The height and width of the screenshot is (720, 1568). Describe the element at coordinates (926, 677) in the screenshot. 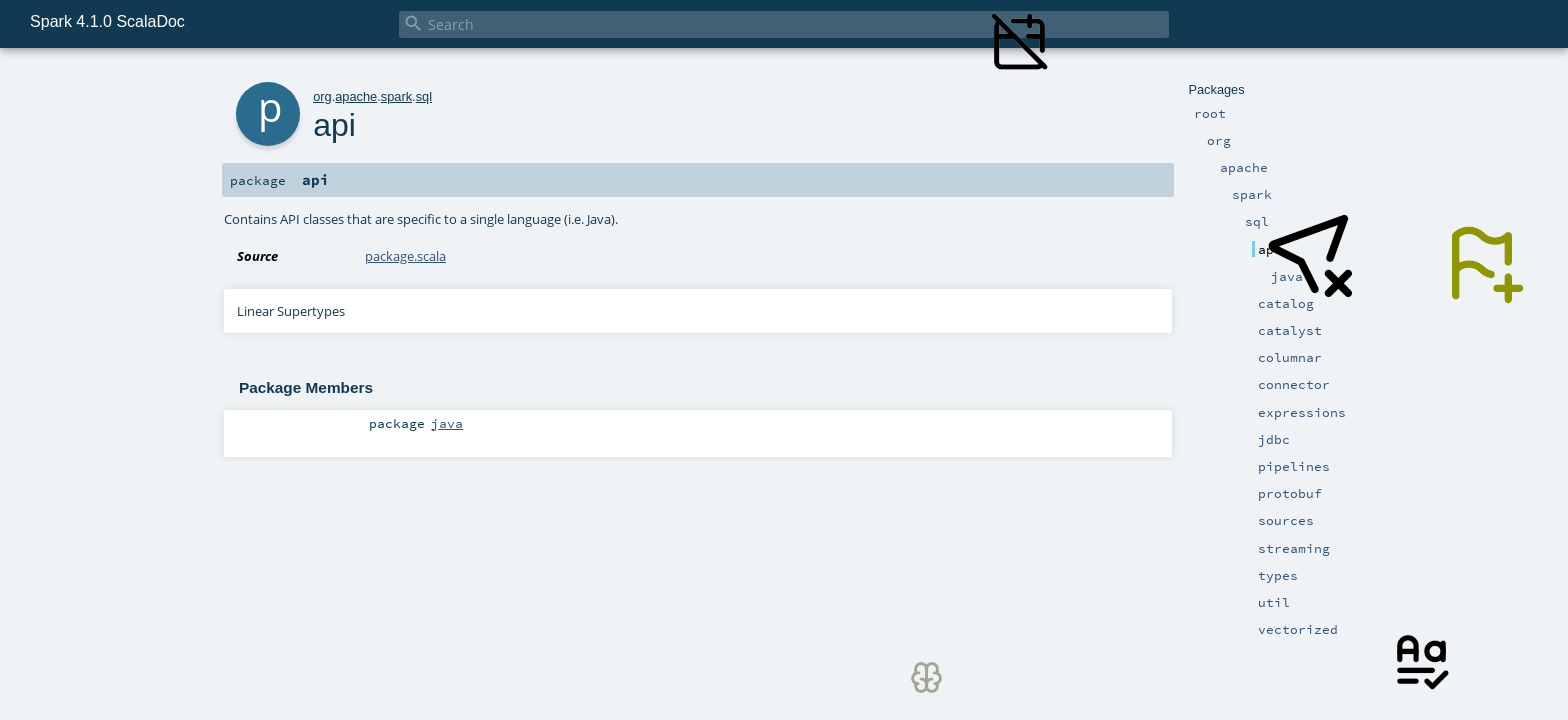

I see `access AI or smart features` at that location.